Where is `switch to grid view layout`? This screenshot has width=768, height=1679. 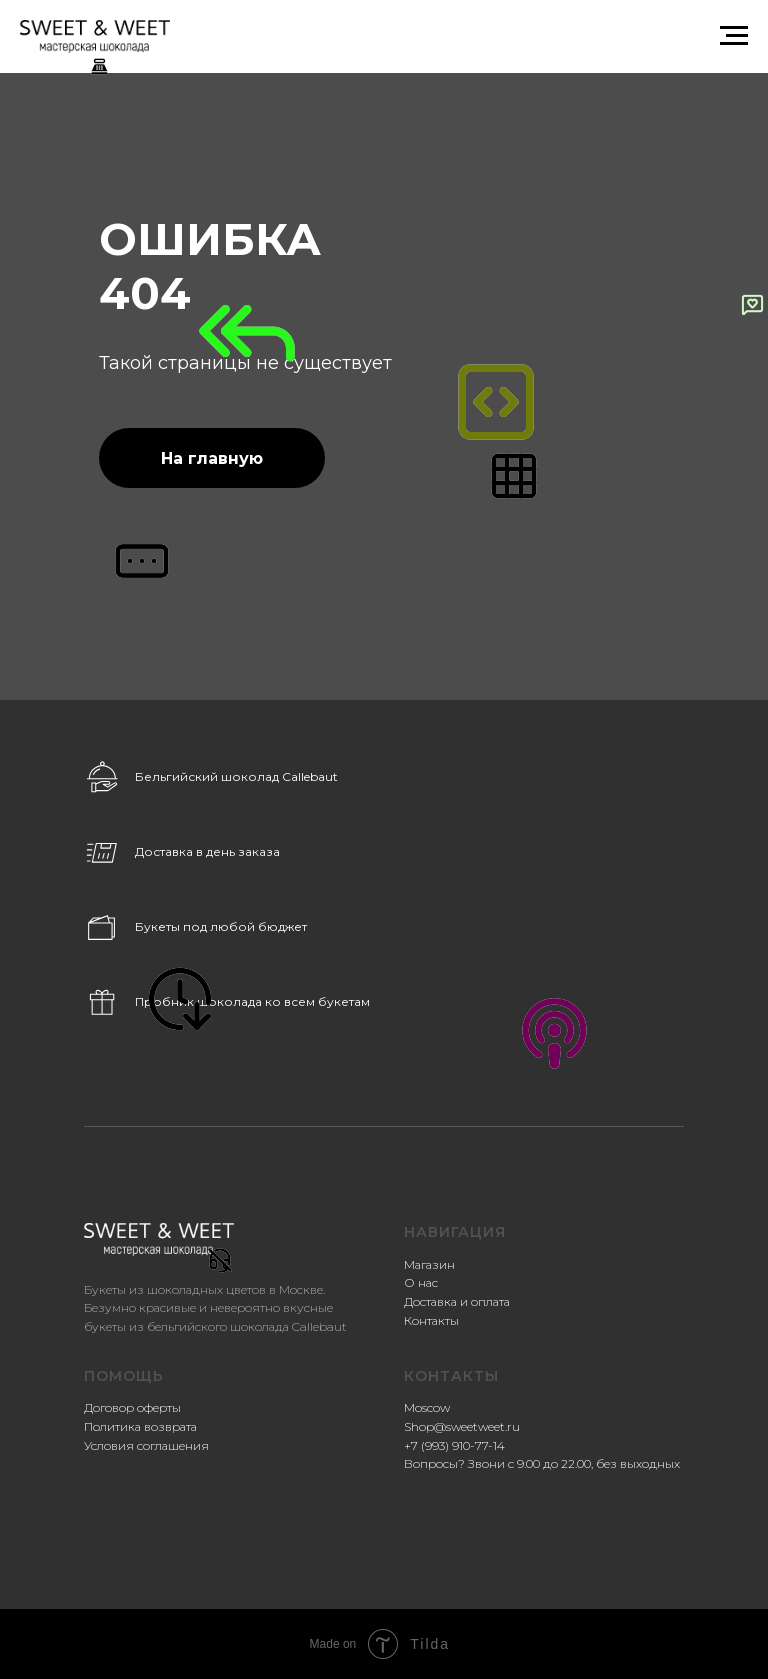 switch to grid view layout is located at coordinates (514, 476).